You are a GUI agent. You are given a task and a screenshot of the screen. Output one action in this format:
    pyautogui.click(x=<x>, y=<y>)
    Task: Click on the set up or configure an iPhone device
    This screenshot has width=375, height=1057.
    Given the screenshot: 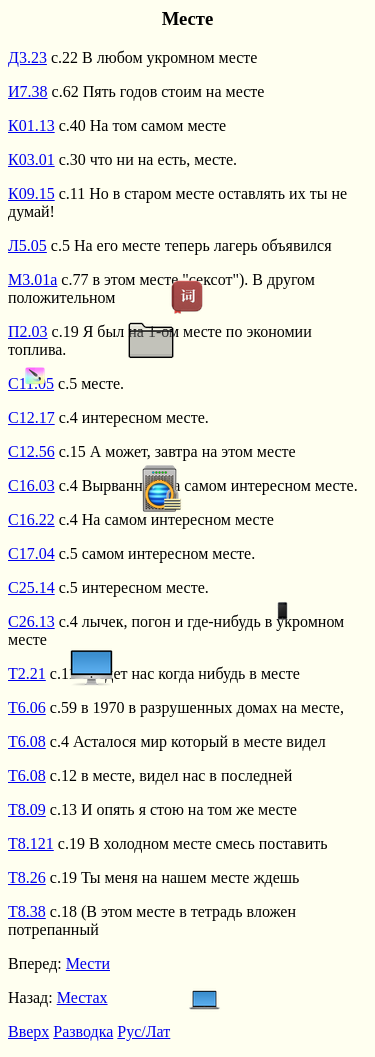 What is the action you would take?
    pyautogui.click(x=282, y=610)
    